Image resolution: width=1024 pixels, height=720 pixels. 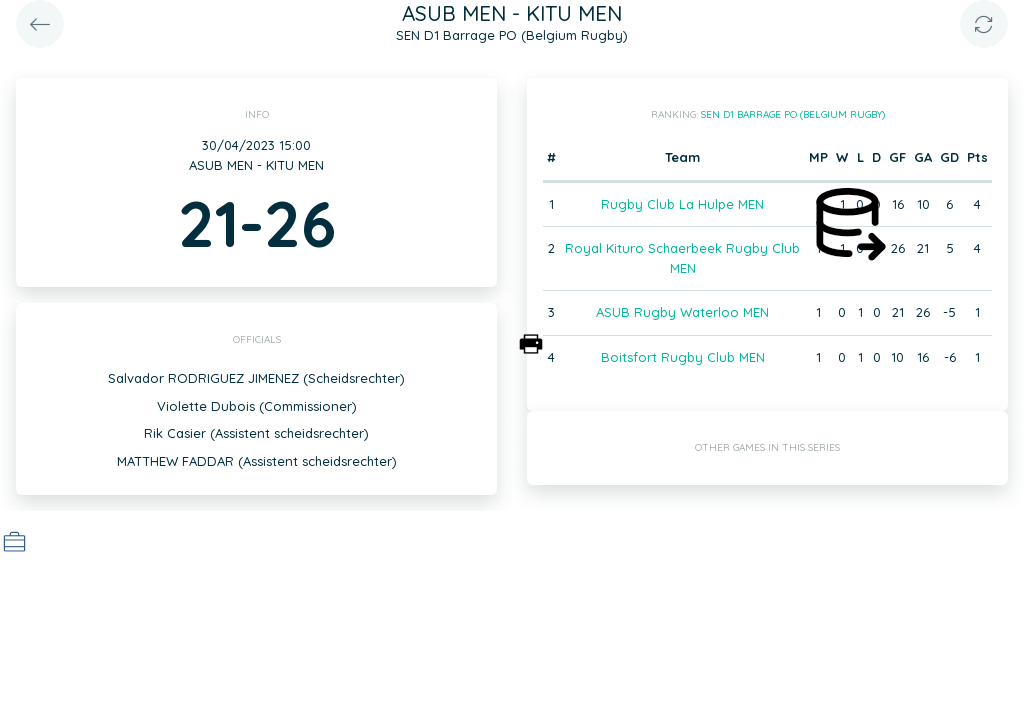 I want to click on export data from database, so click(x=847, y=222).